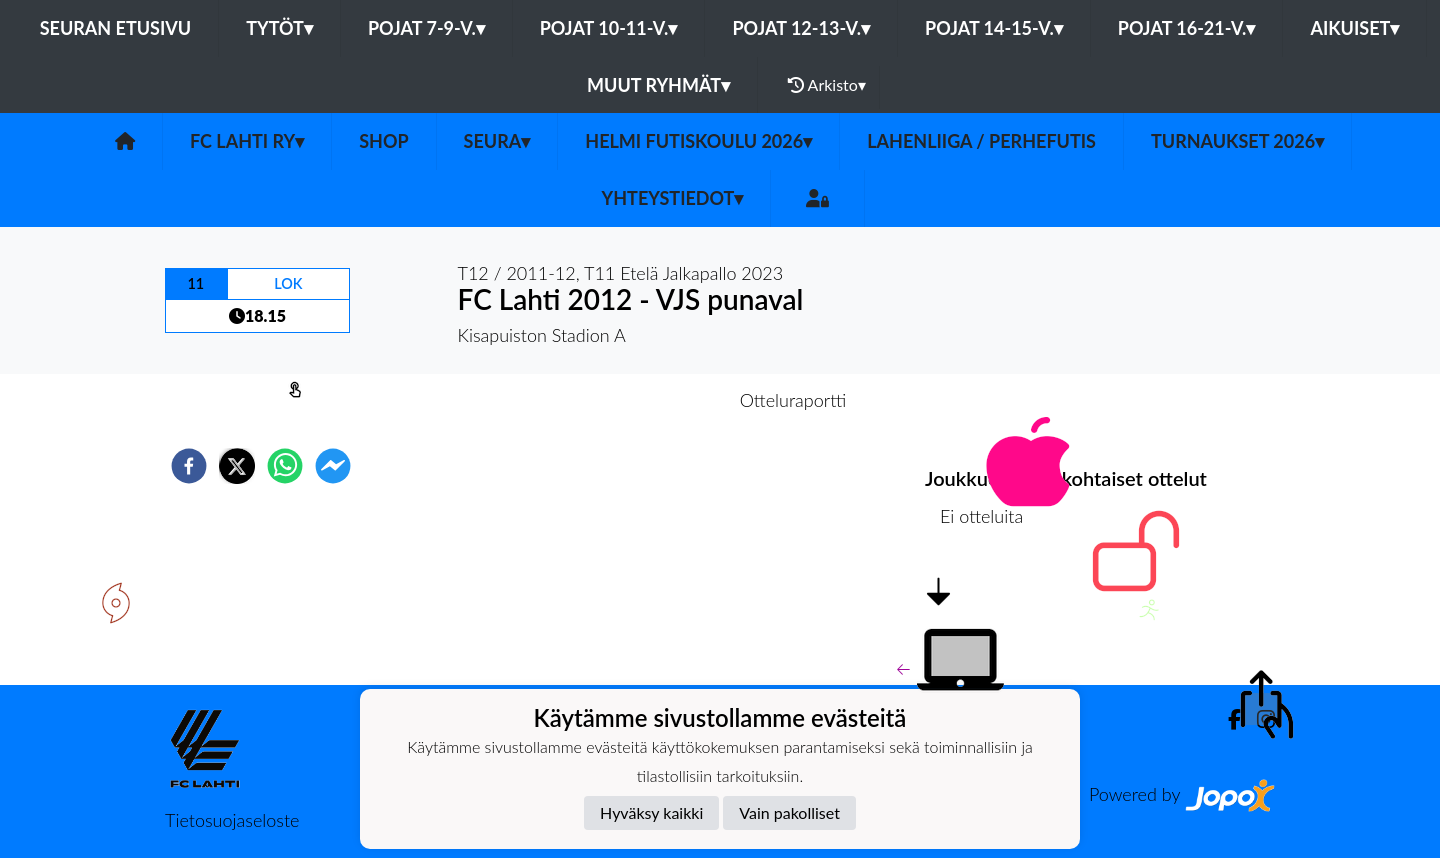 Image resolution: width=1440 pixels, height=858 pixels. What do you see at coordinates (960, 661) in the screenshot?
I see `switch to desktop or laptop view` at bounding box center [960, 661].